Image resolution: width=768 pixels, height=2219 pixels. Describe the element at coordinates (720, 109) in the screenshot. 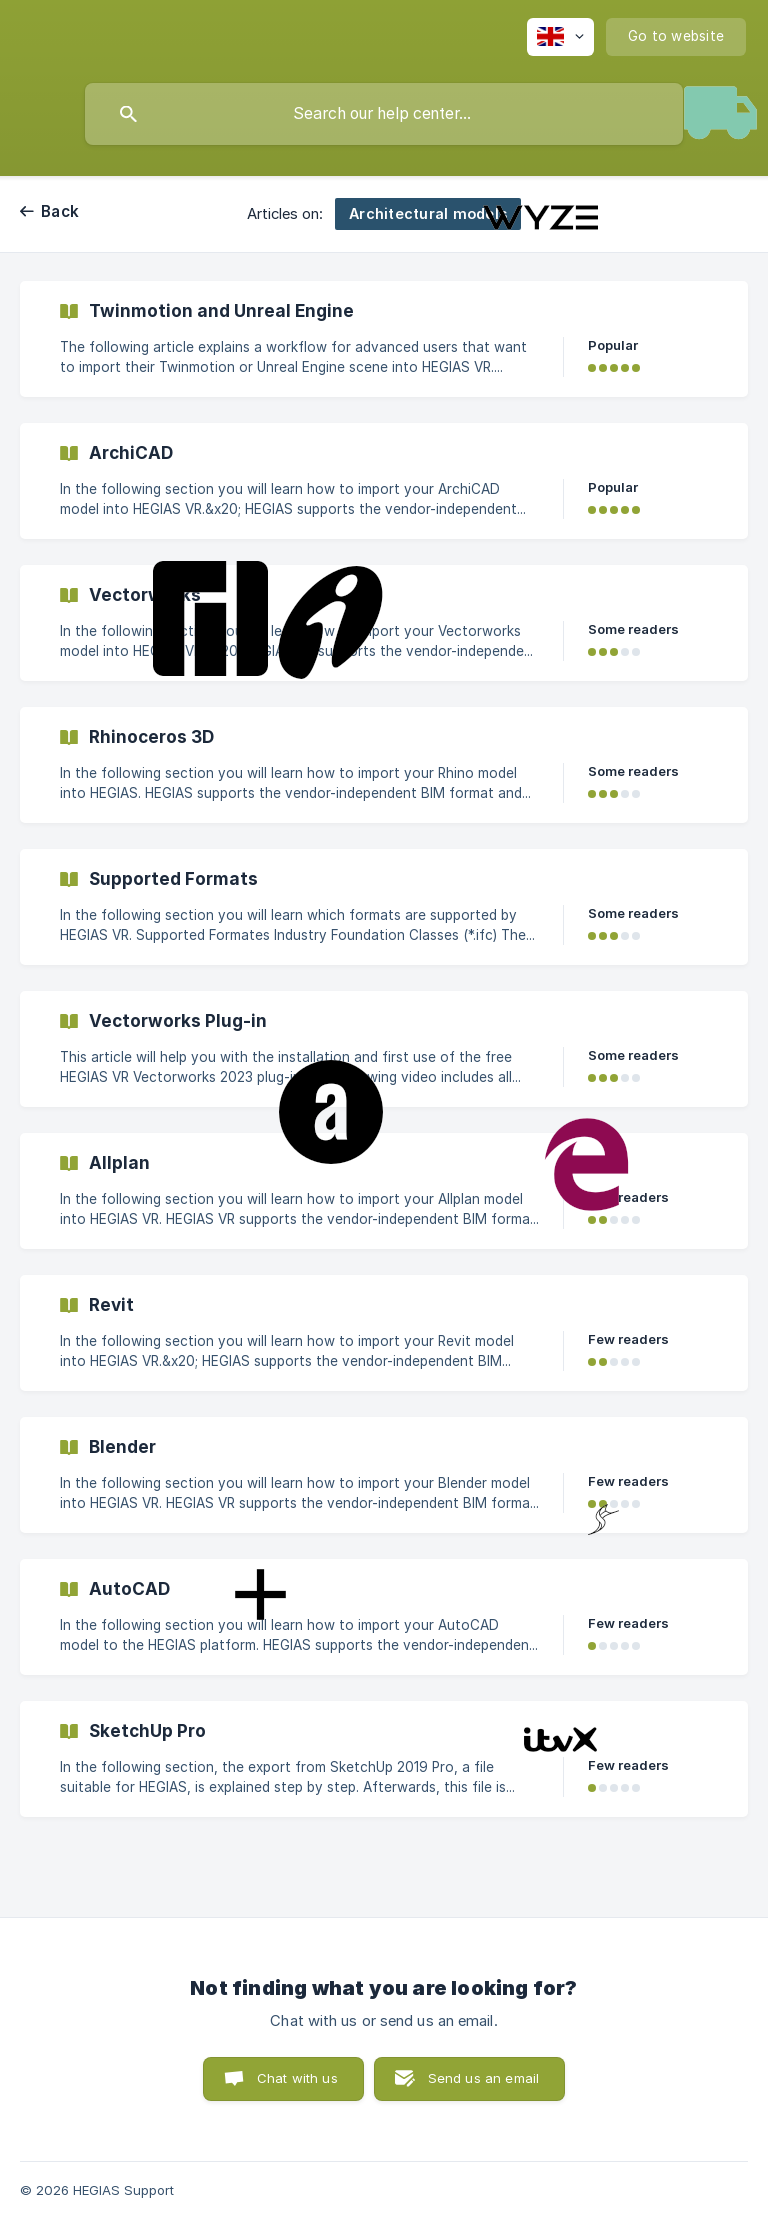

I see `track your delivery or shipment` at that location.